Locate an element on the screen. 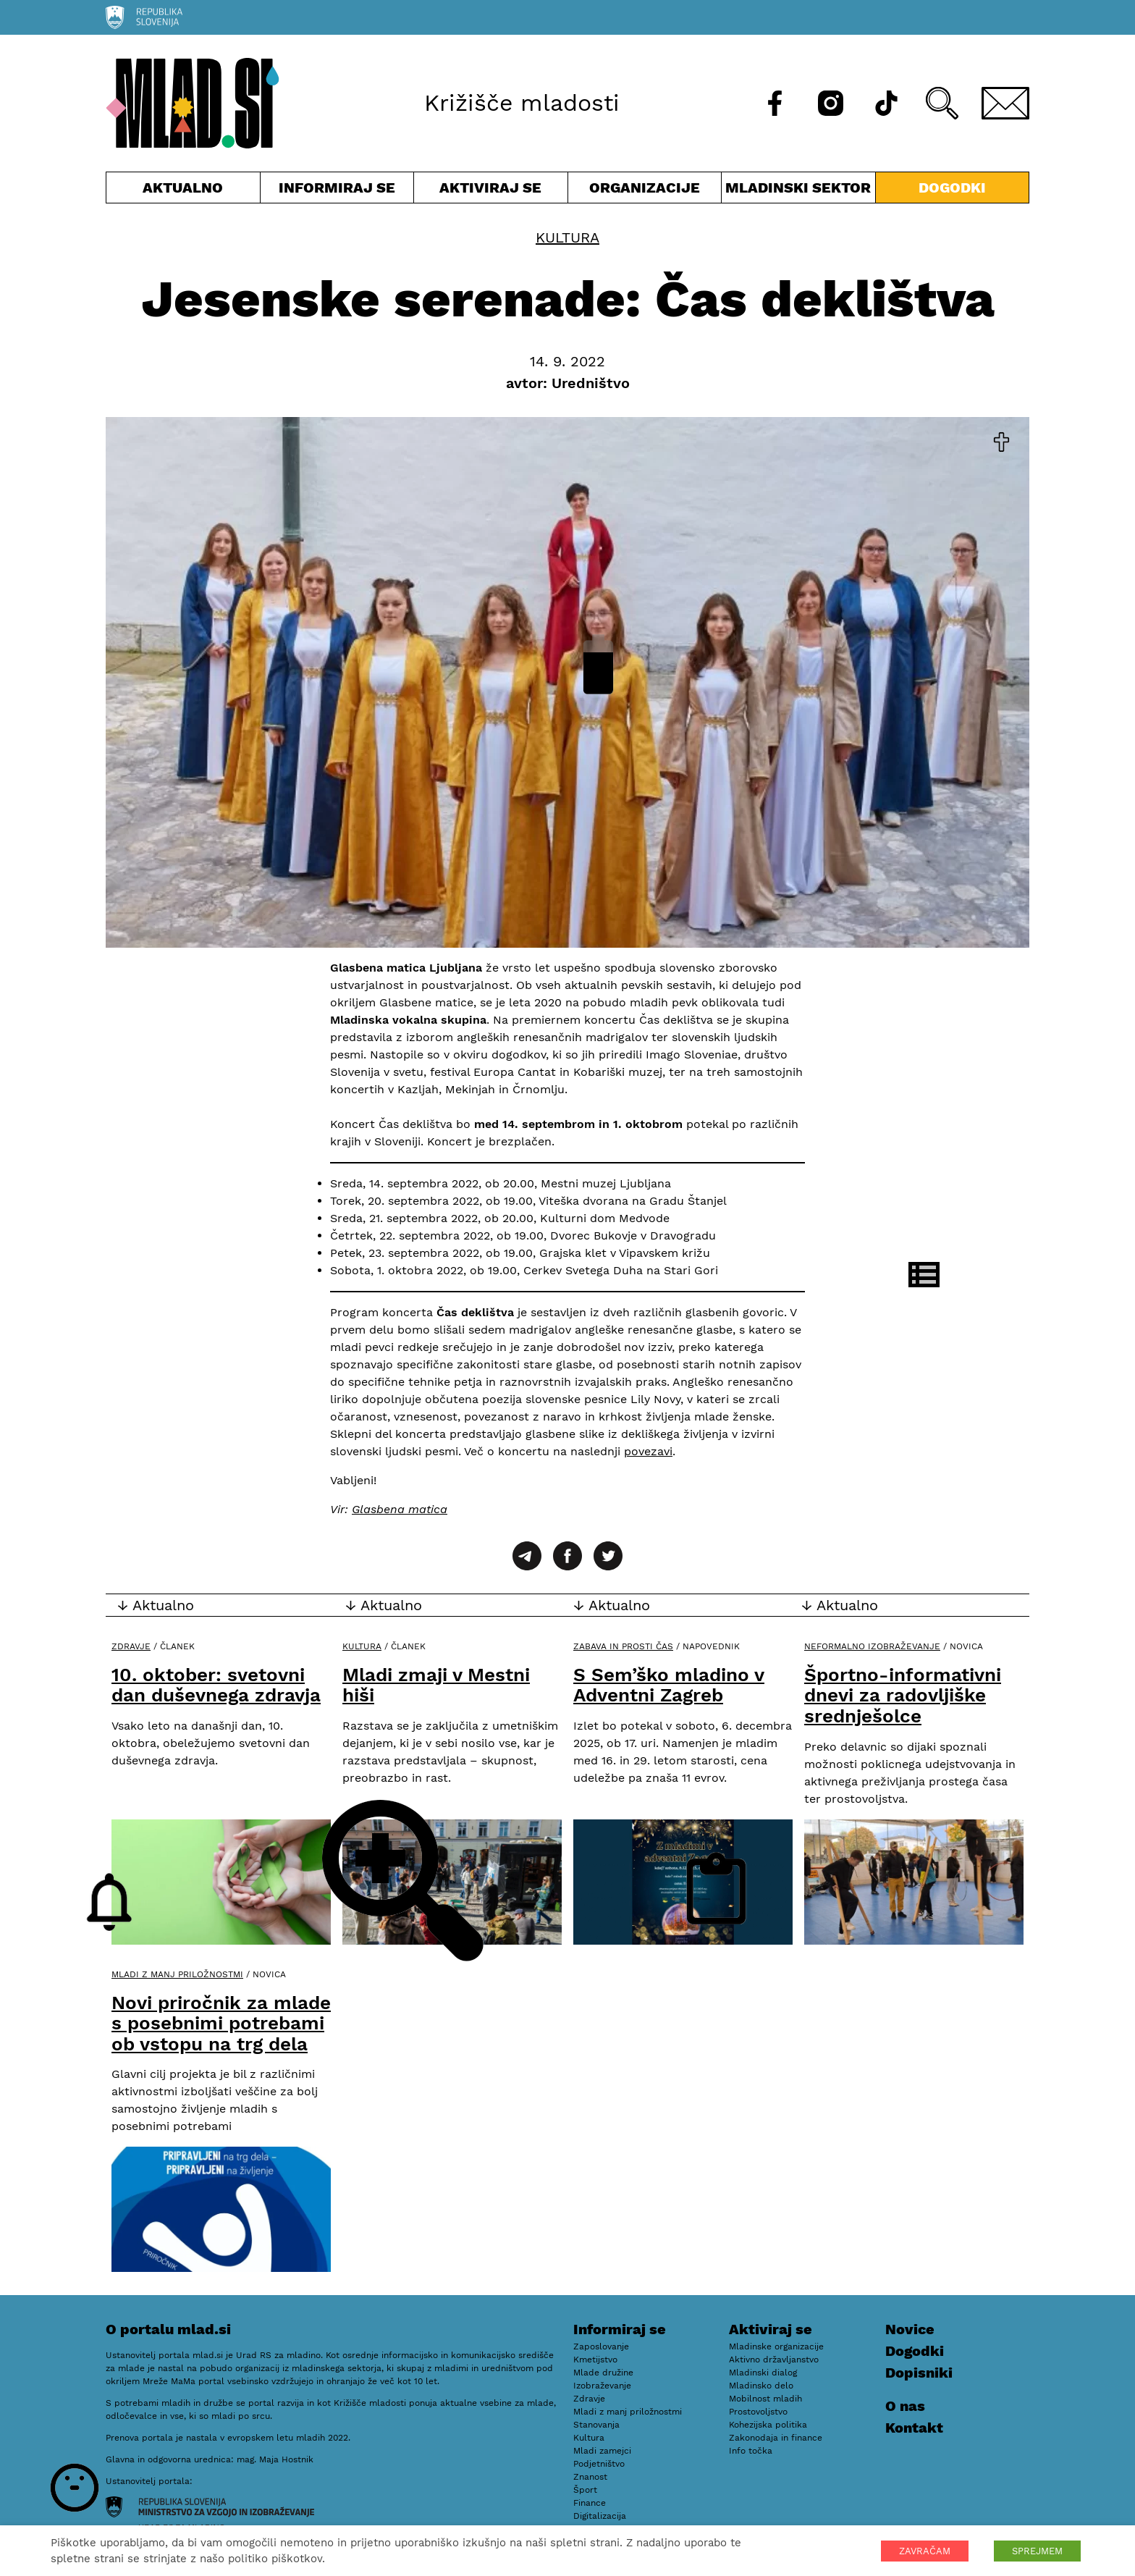 Image resolution: width=1135 pixels, height=2576 pixels. paste content from clipboard is located at coordinates (716, 1891).